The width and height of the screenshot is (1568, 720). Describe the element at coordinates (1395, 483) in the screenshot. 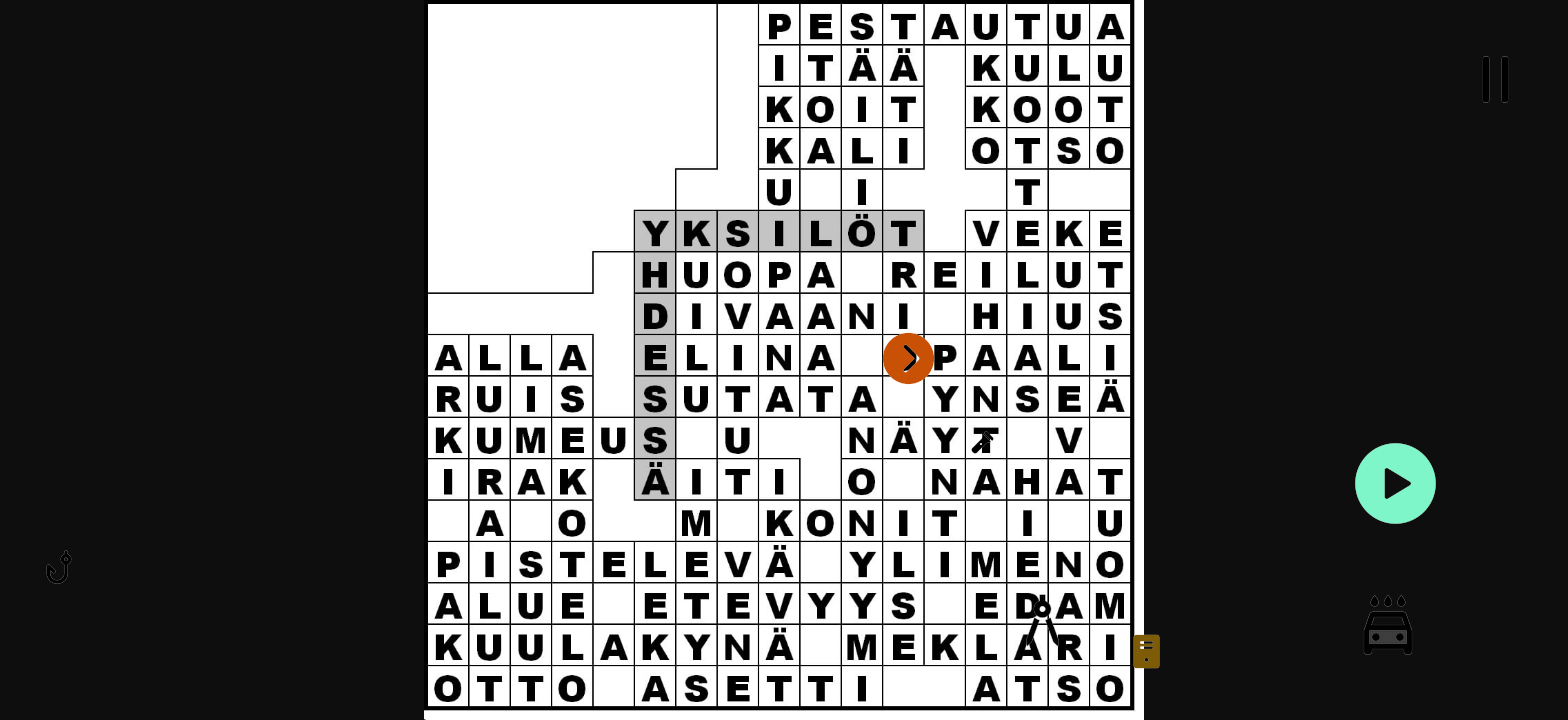

I see `play media or video content` at that location.